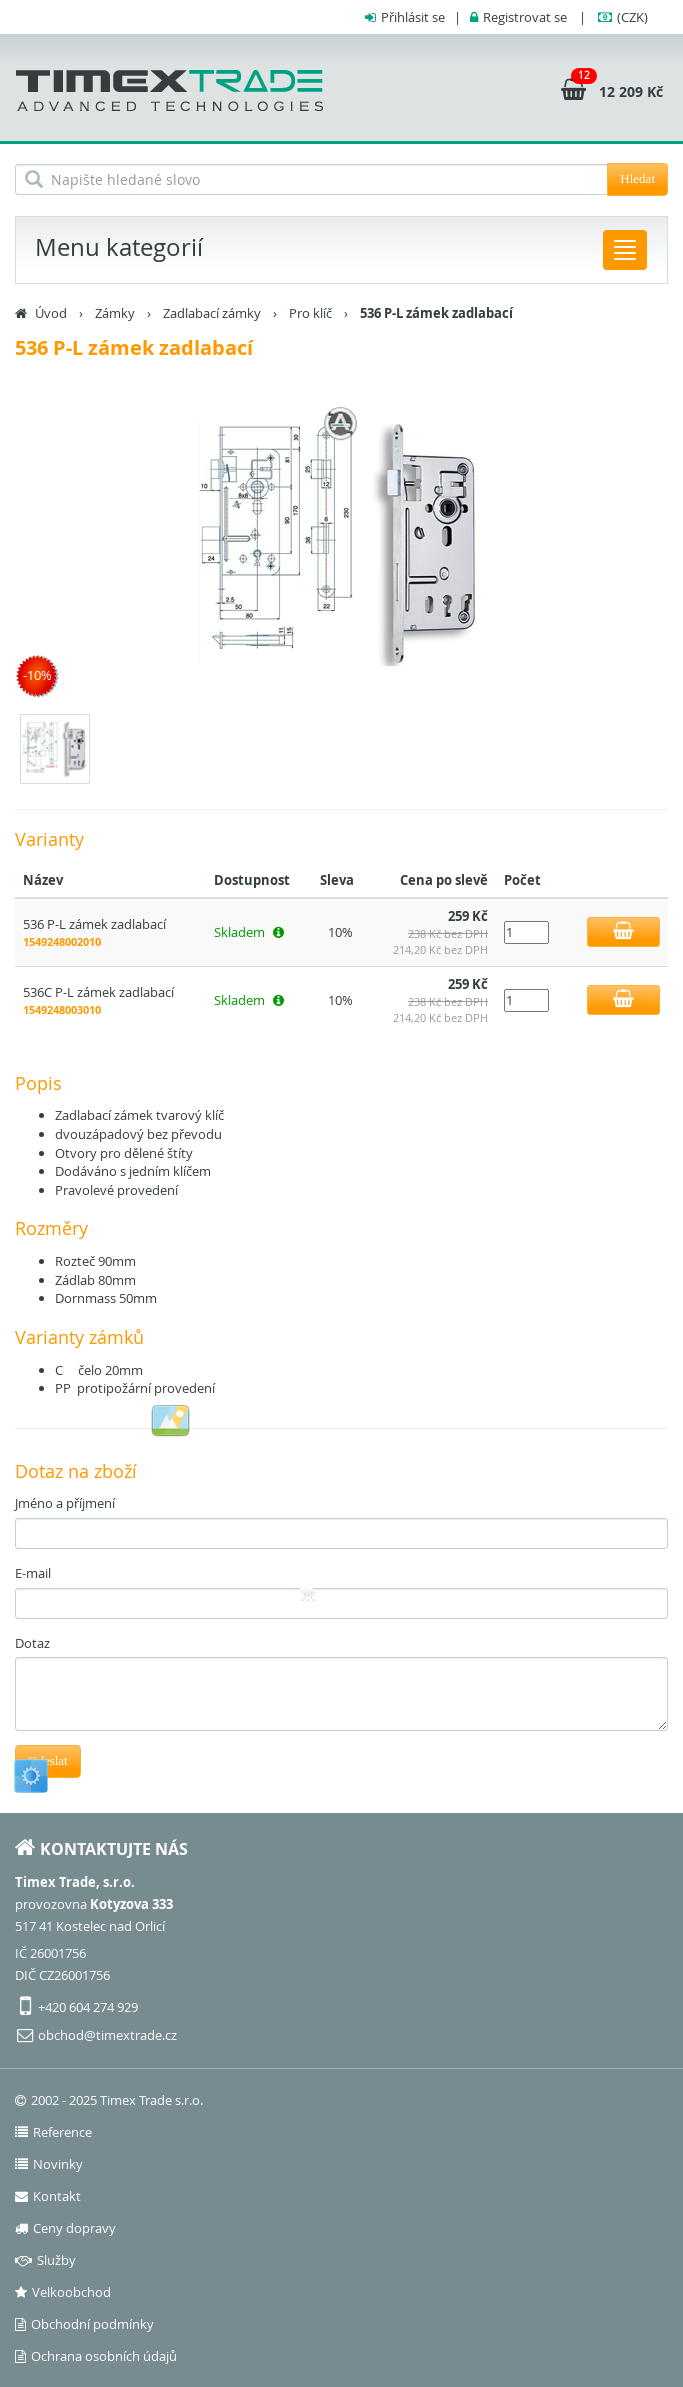 This screenshot has width=683, height=2387. What do you see at coordinates (31, 1776) in the screenshot?
I see `access system application settings` at bounding box center [31, 1776].